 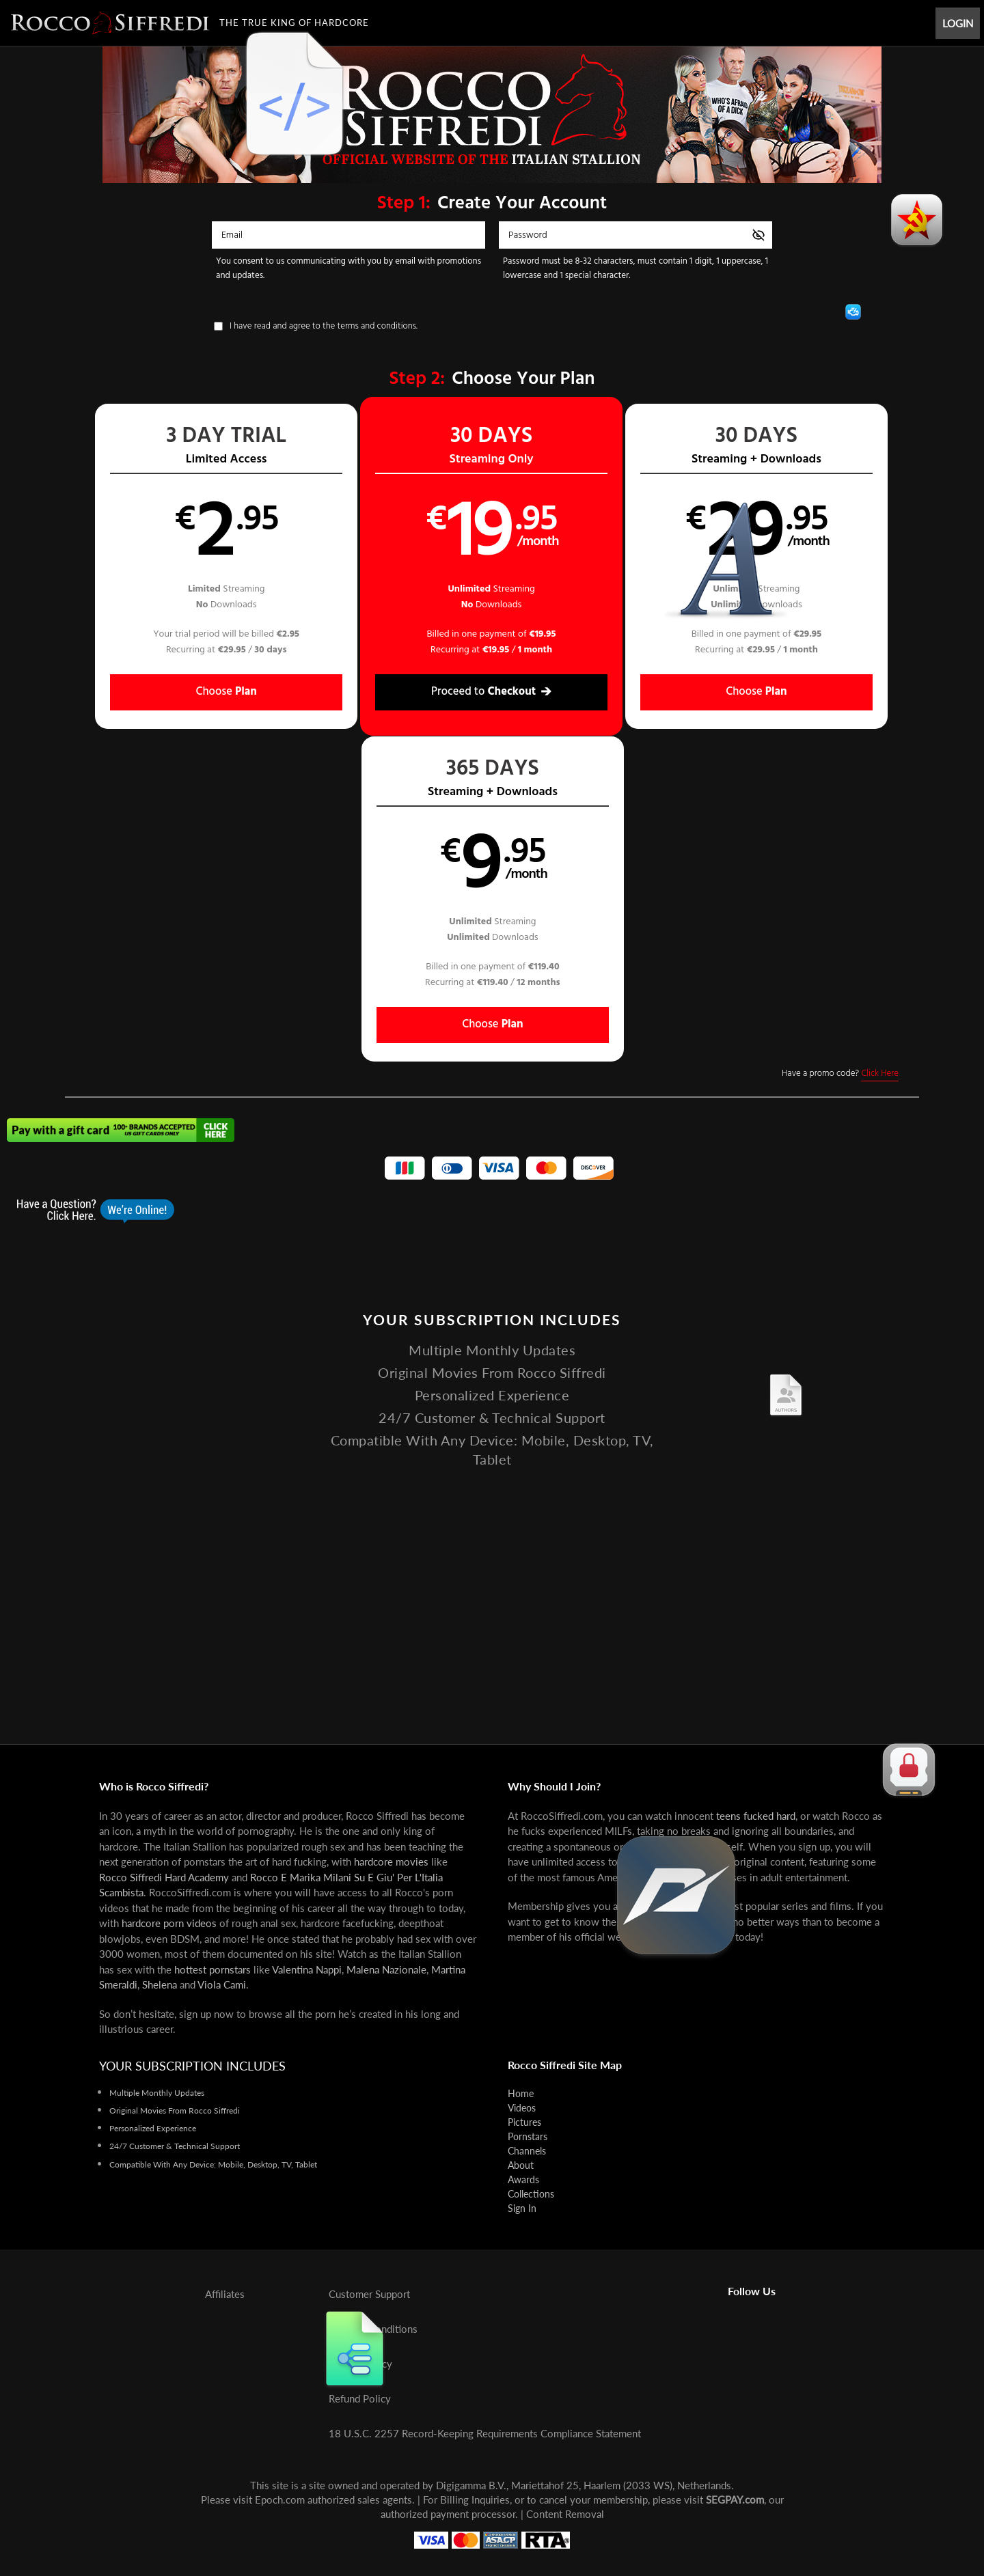 What do you see at coordinates (916, 219) in the screenshot?
I see `launch openra game application` at bounding box center [916, 219].